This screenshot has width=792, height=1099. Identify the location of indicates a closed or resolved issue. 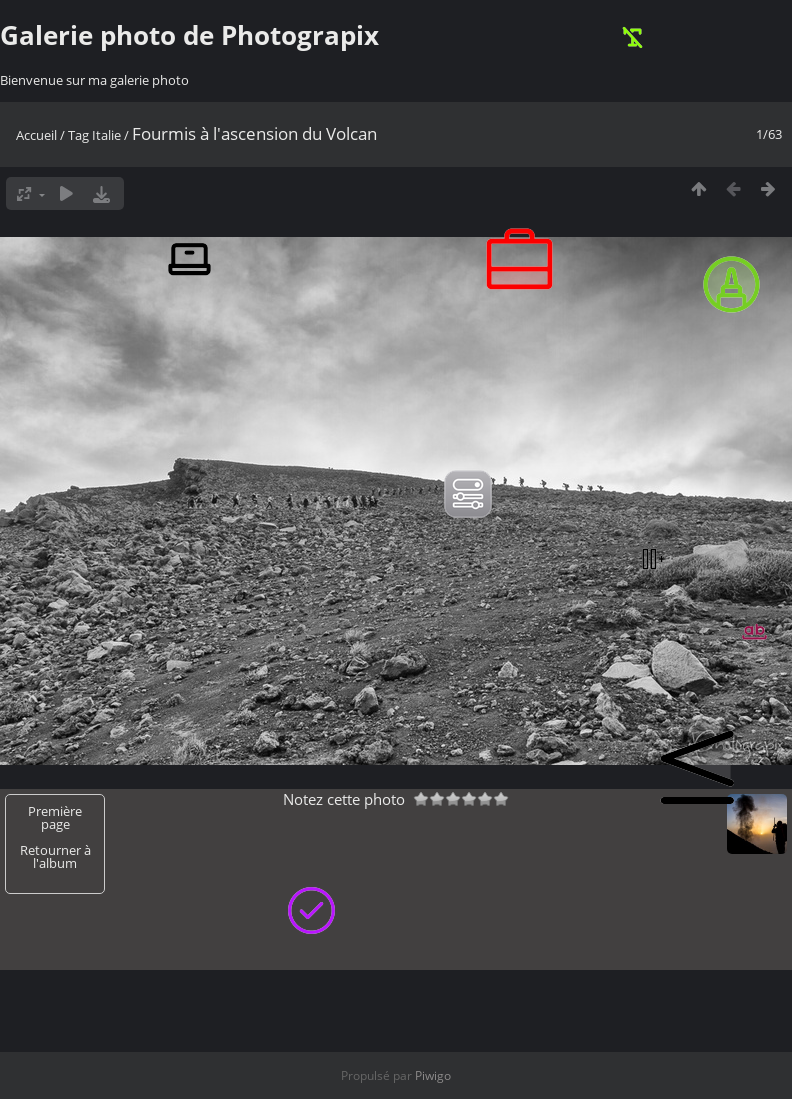
(311, 910).